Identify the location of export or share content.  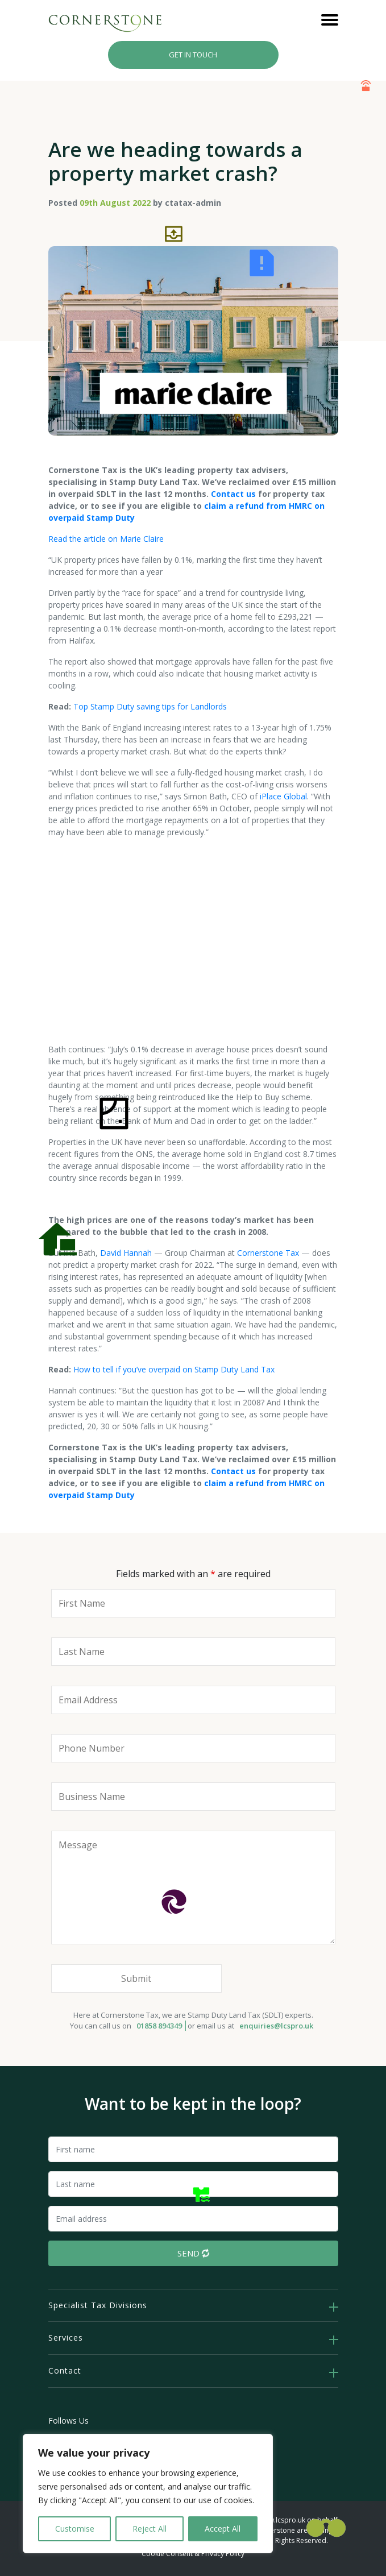
(173, 234).